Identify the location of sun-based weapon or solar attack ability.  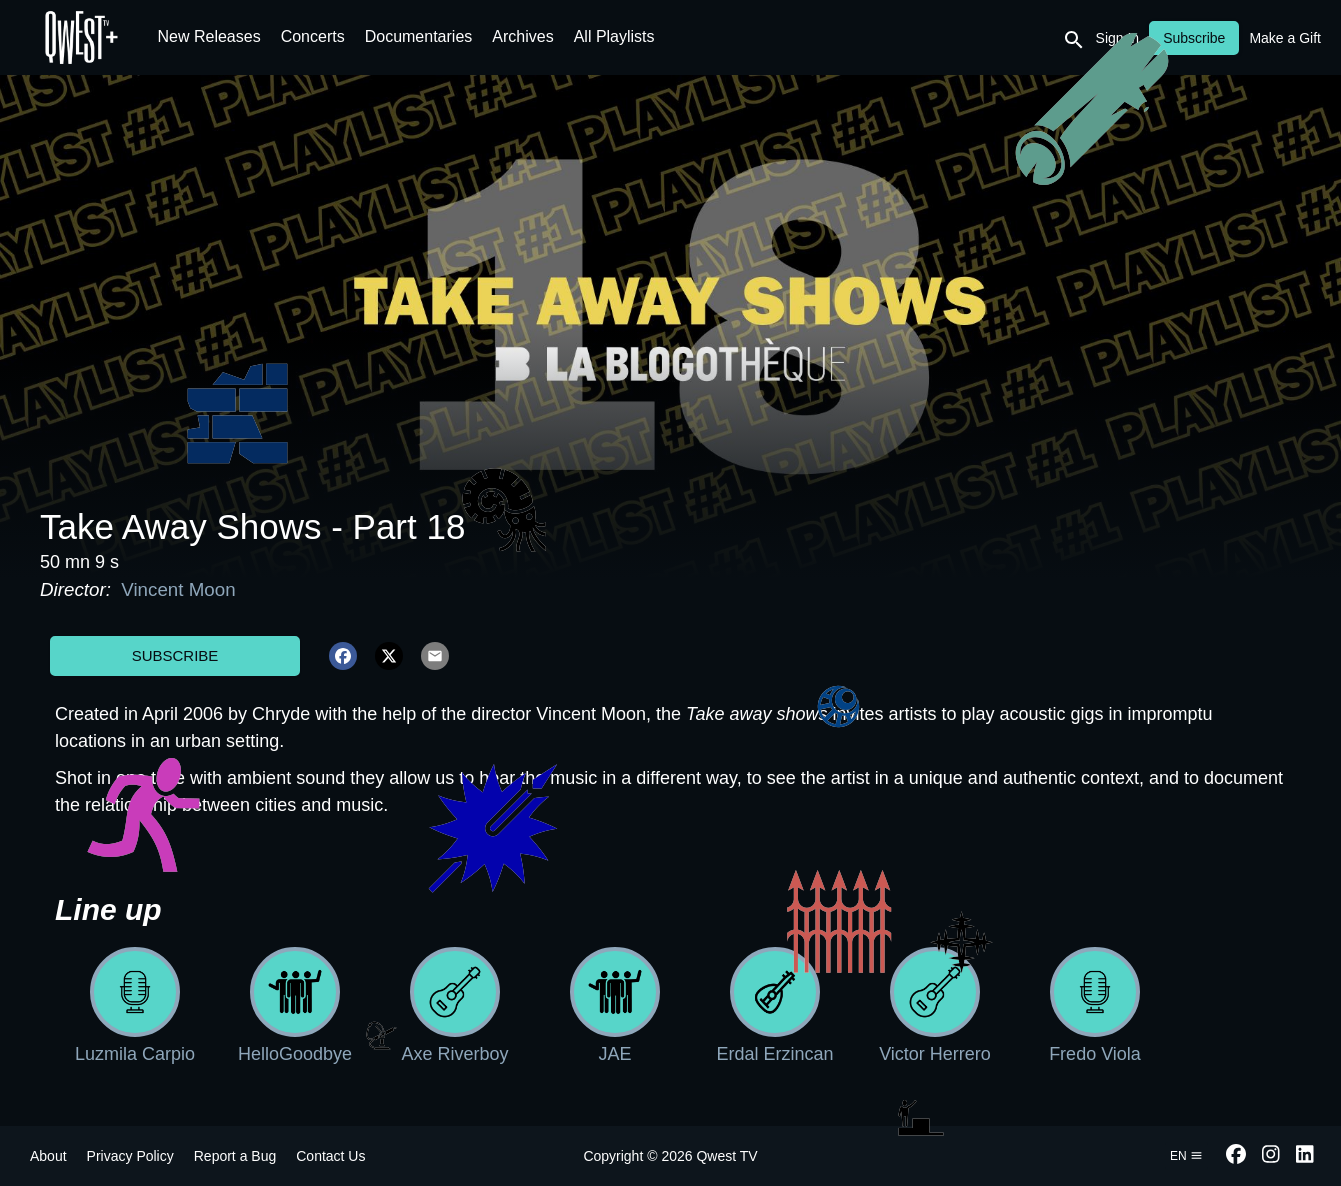
(493, 828).